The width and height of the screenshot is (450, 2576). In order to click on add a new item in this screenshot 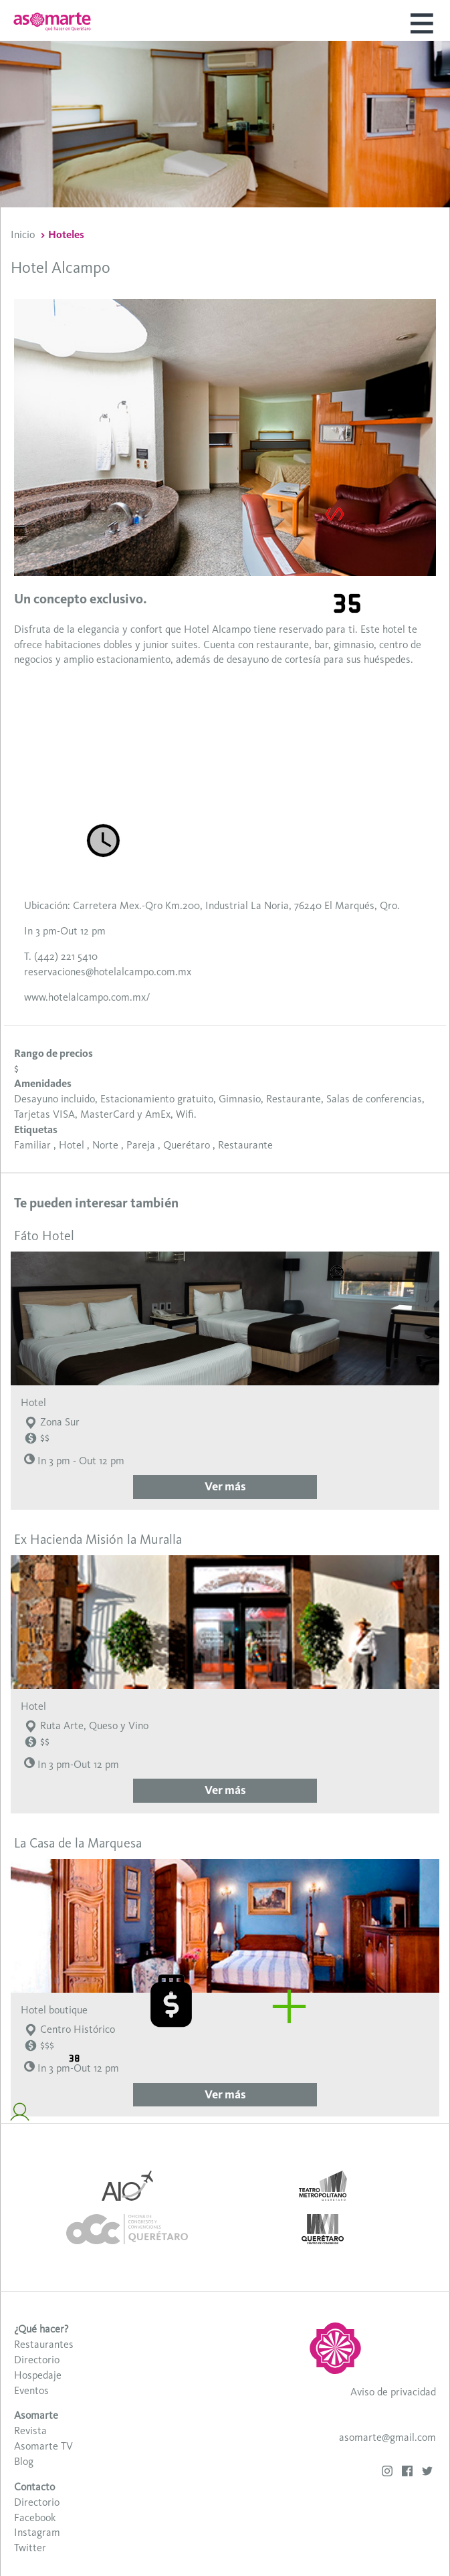, I will do `click(289, 2006)`.